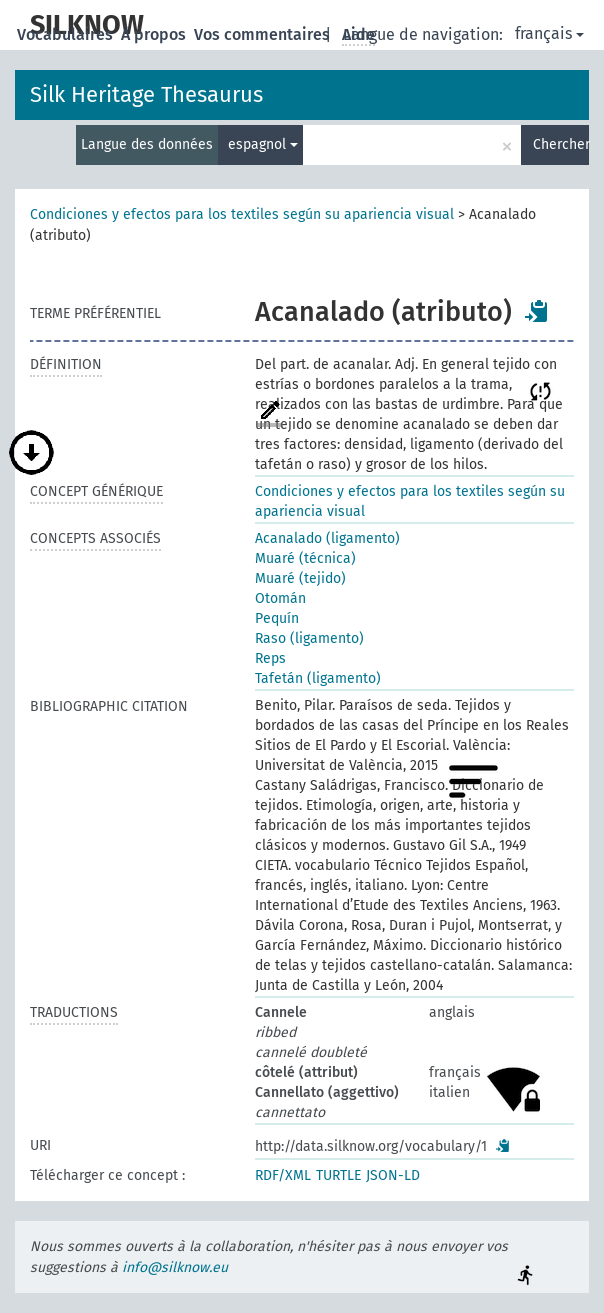 The height and width of the screenshot is (1313, 604). I want to click on access walking or running directions, so click(526, 1275).